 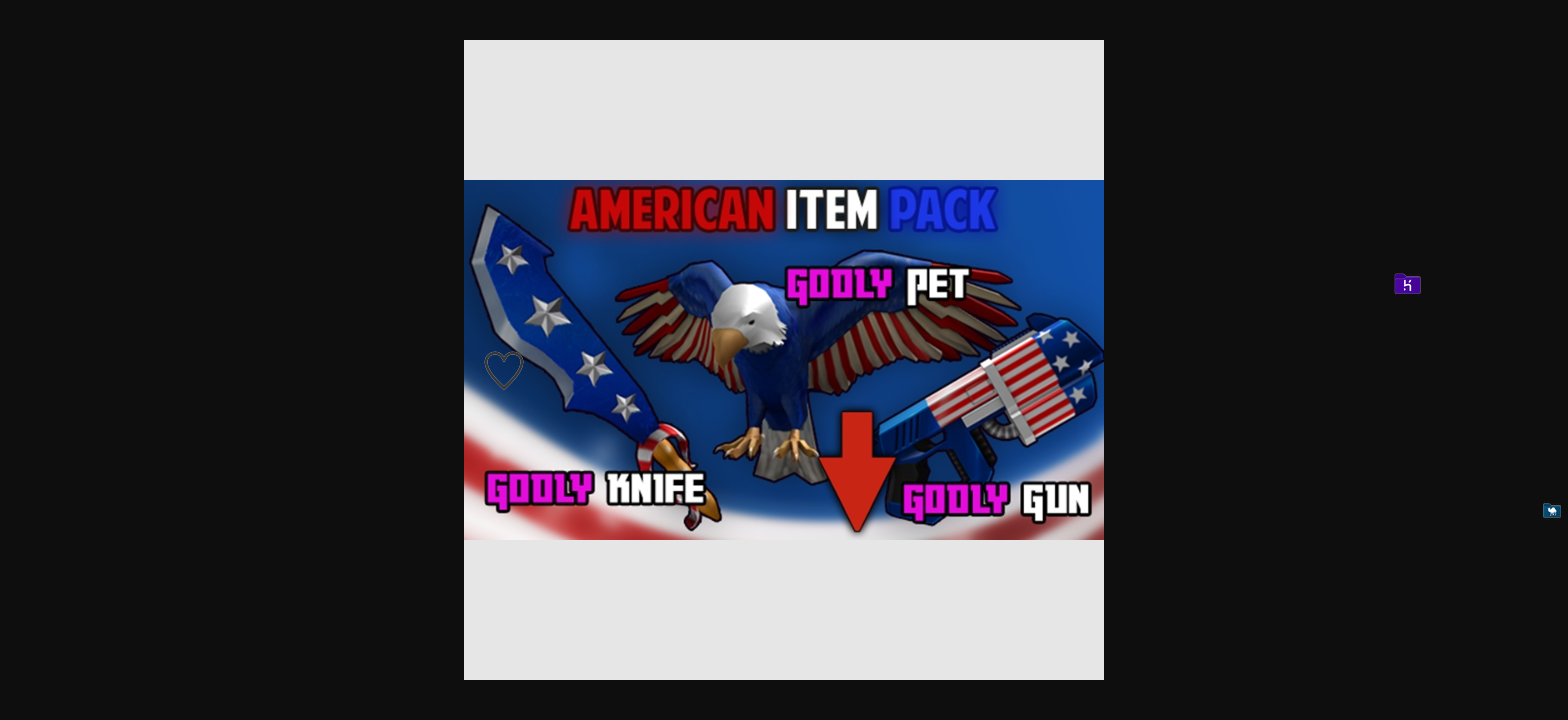 What do you see at coordinates (504, 371) in the screenshot?
I see `add to favorites` at bounding box center [504, 371].